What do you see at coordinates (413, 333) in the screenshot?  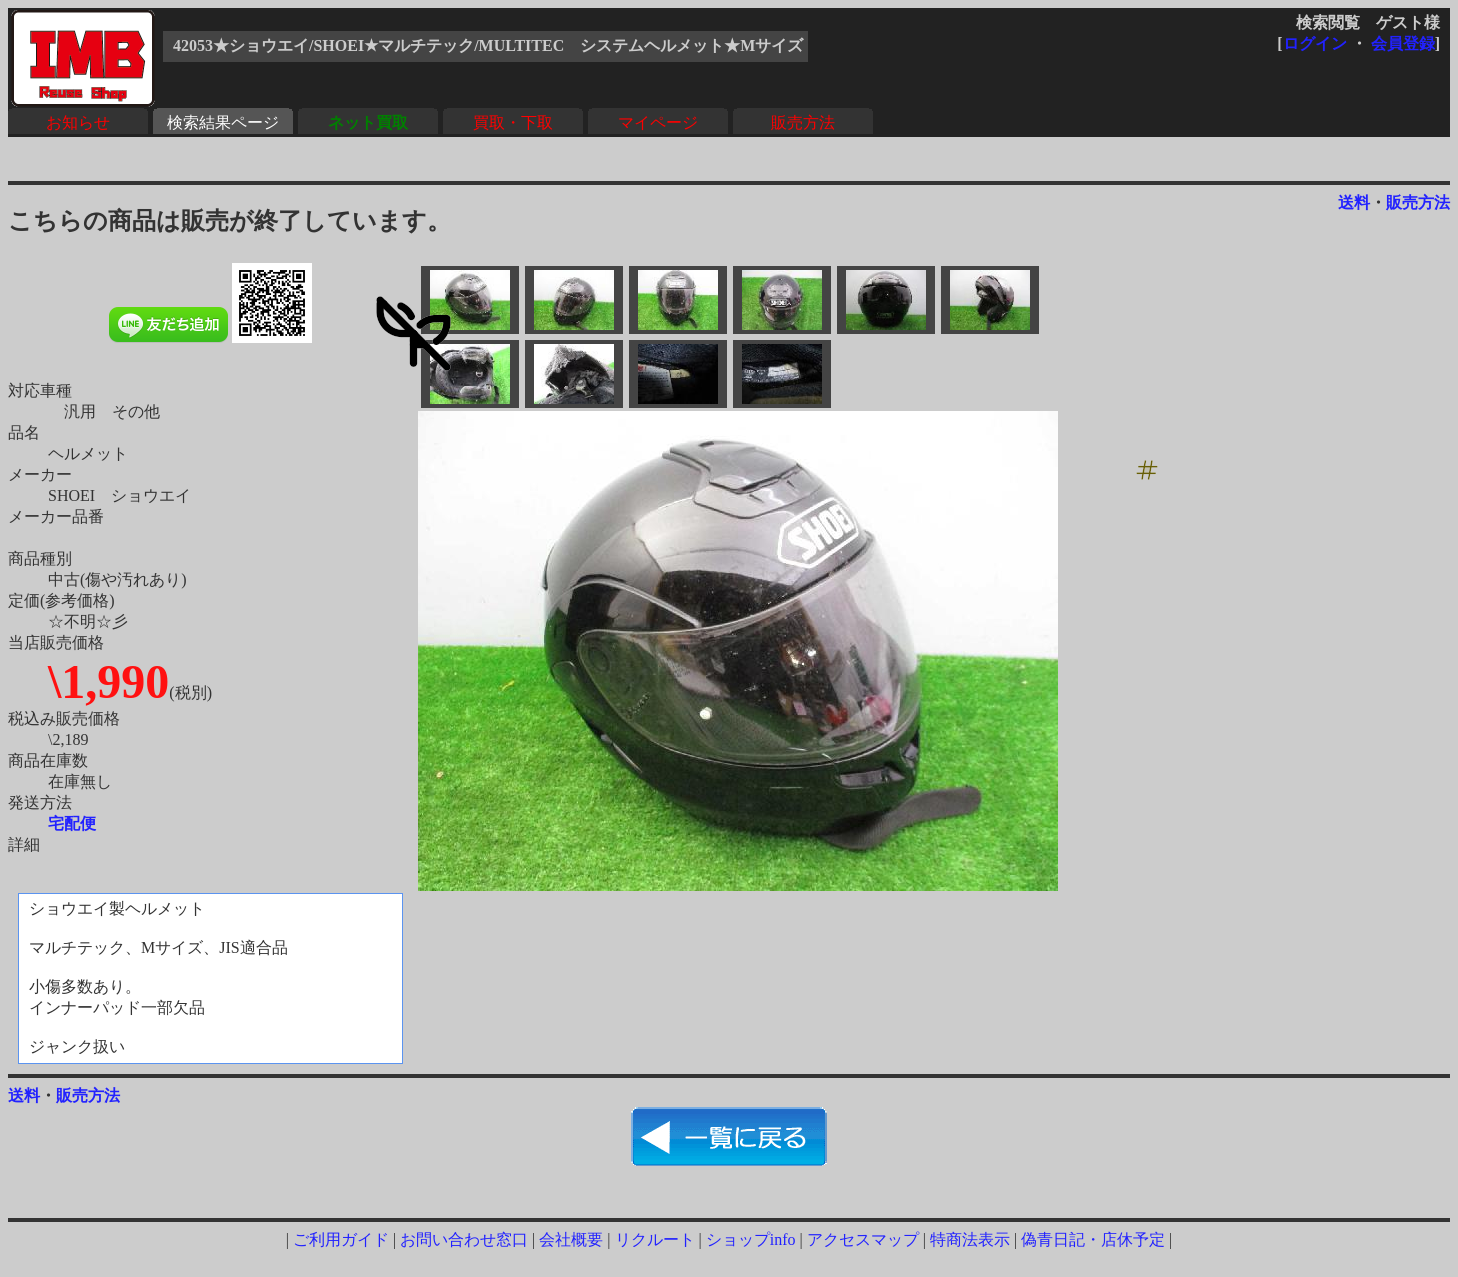 I see `disable plant or garden tracking` at bounding box center [413, 333].